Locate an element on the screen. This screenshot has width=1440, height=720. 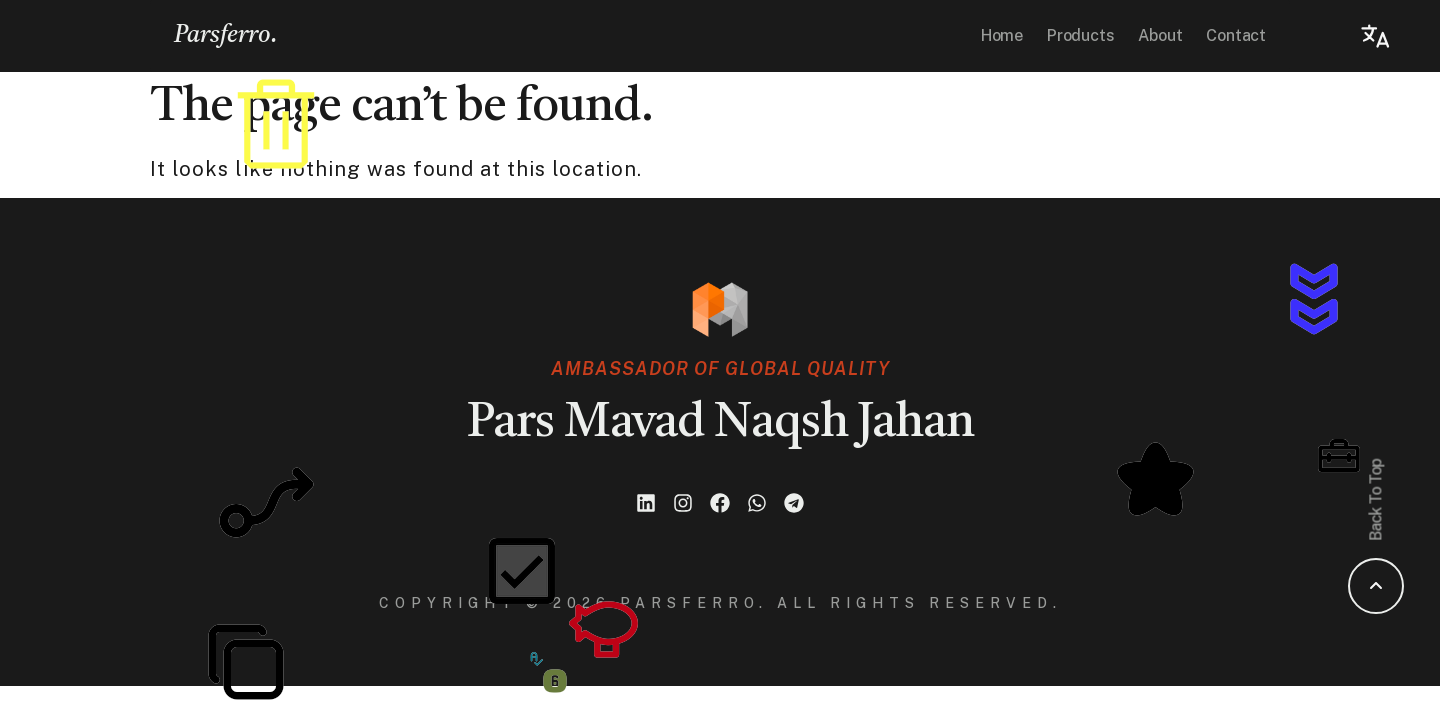
add to favorites is located at coordinates (1155, 480).